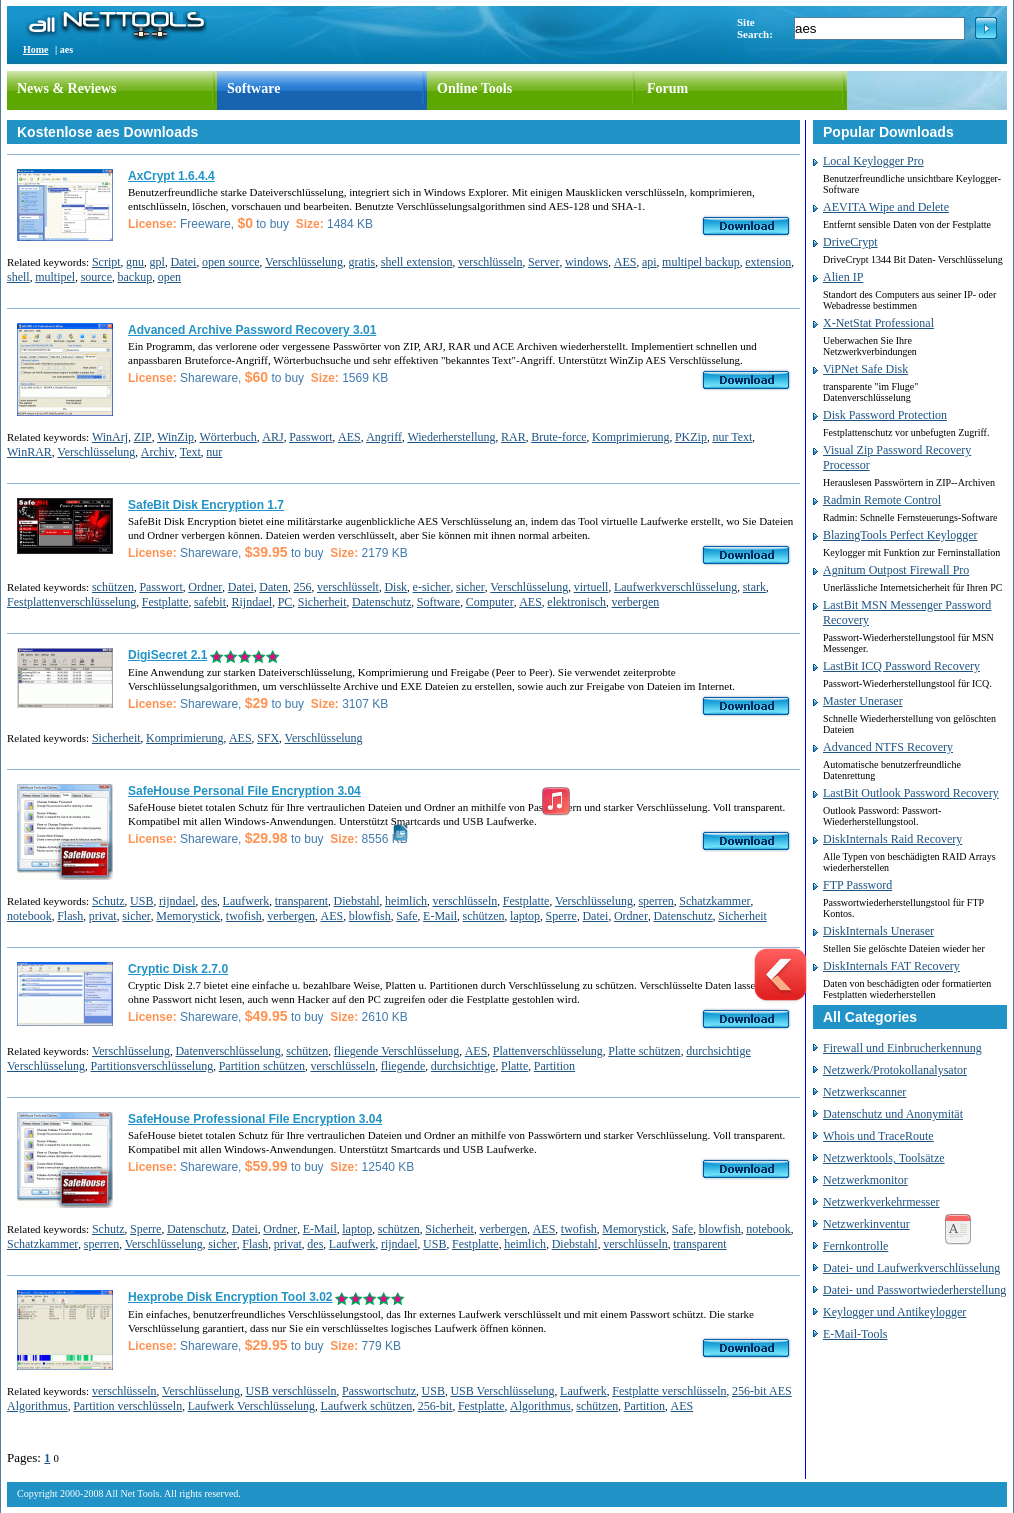  Describe the element at coordinates (556, 801) in the screenshot. I see `open the music app` at that location.